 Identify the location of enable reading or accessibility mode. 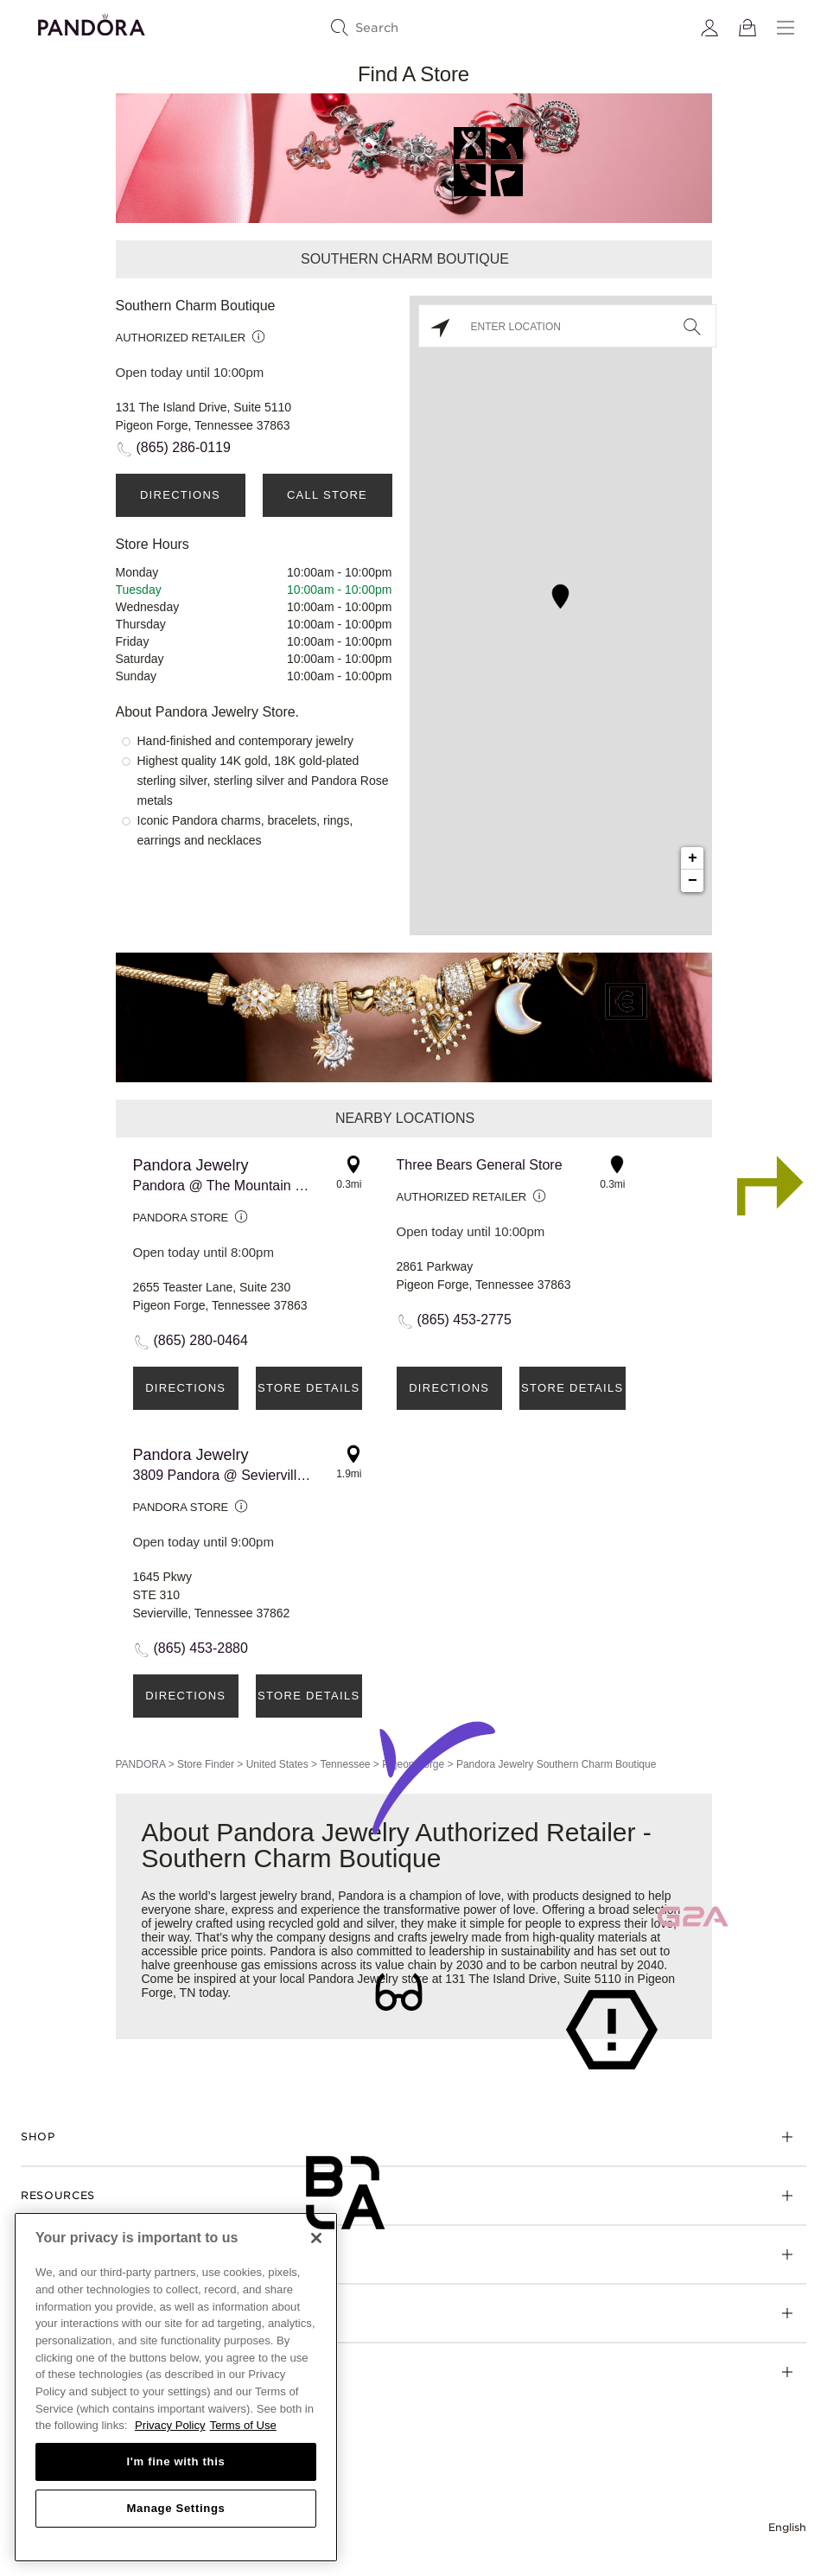
(398, 1993).